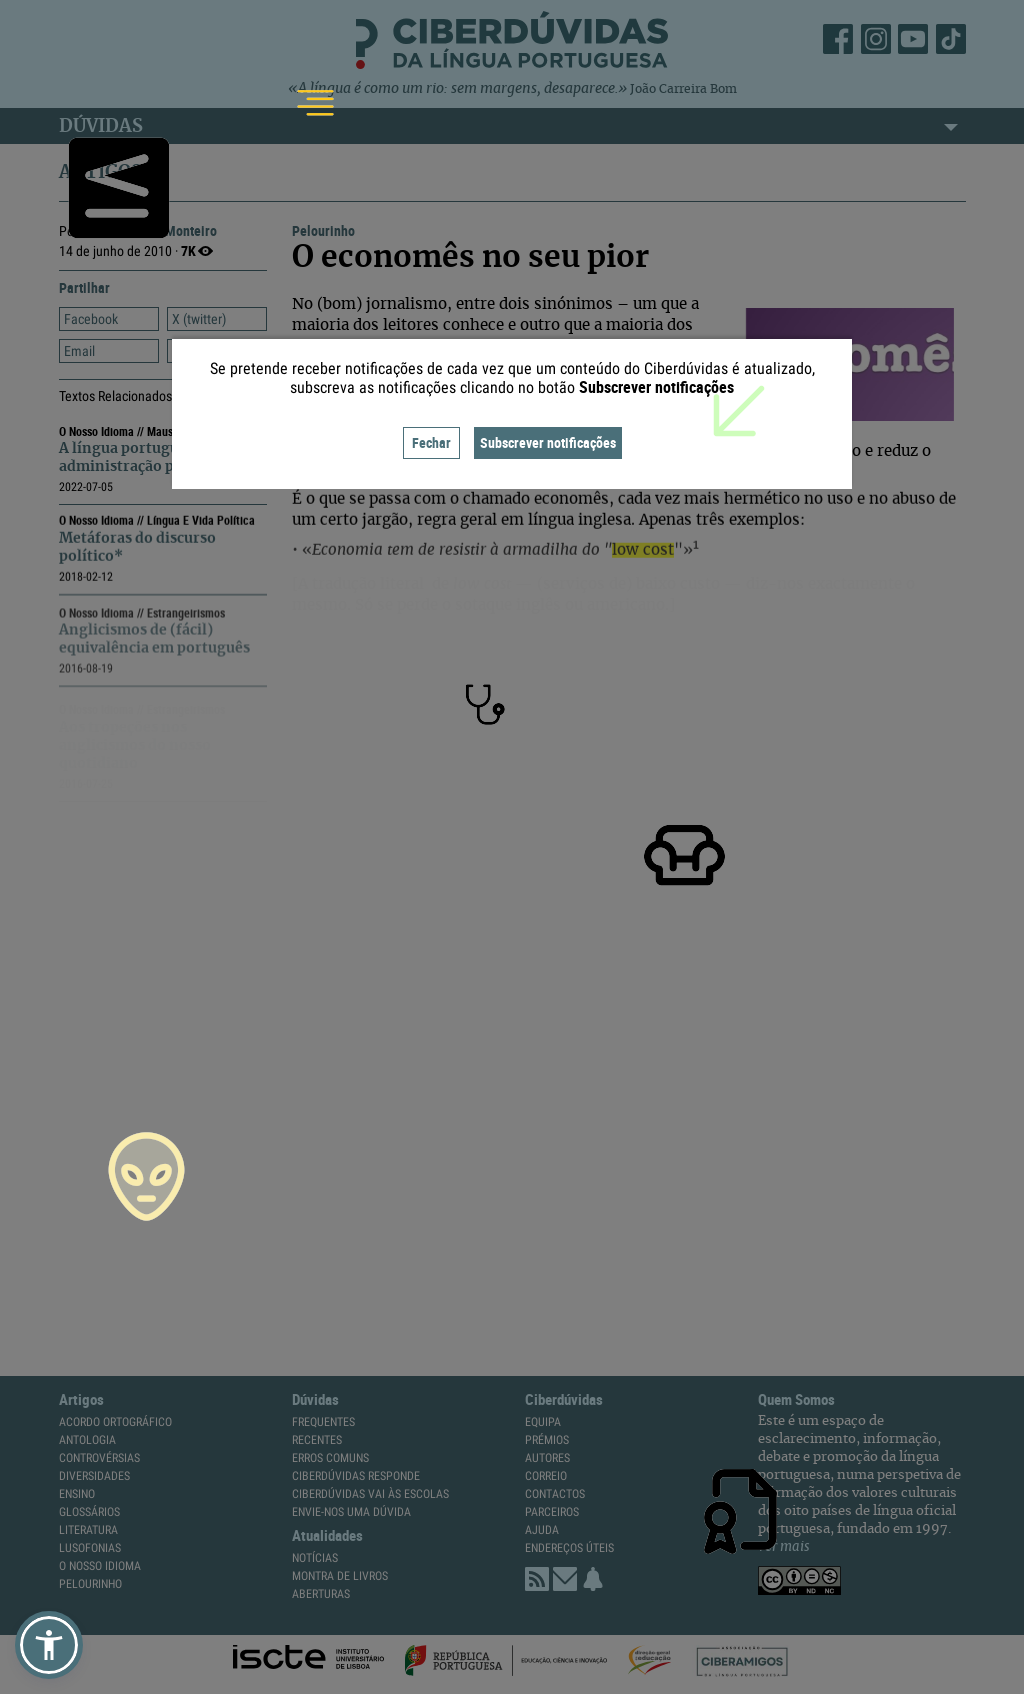  Describe the element at coordinates (739, 411) in the screenshot. I see `navigate to the bottom-left or previous section` at that location.